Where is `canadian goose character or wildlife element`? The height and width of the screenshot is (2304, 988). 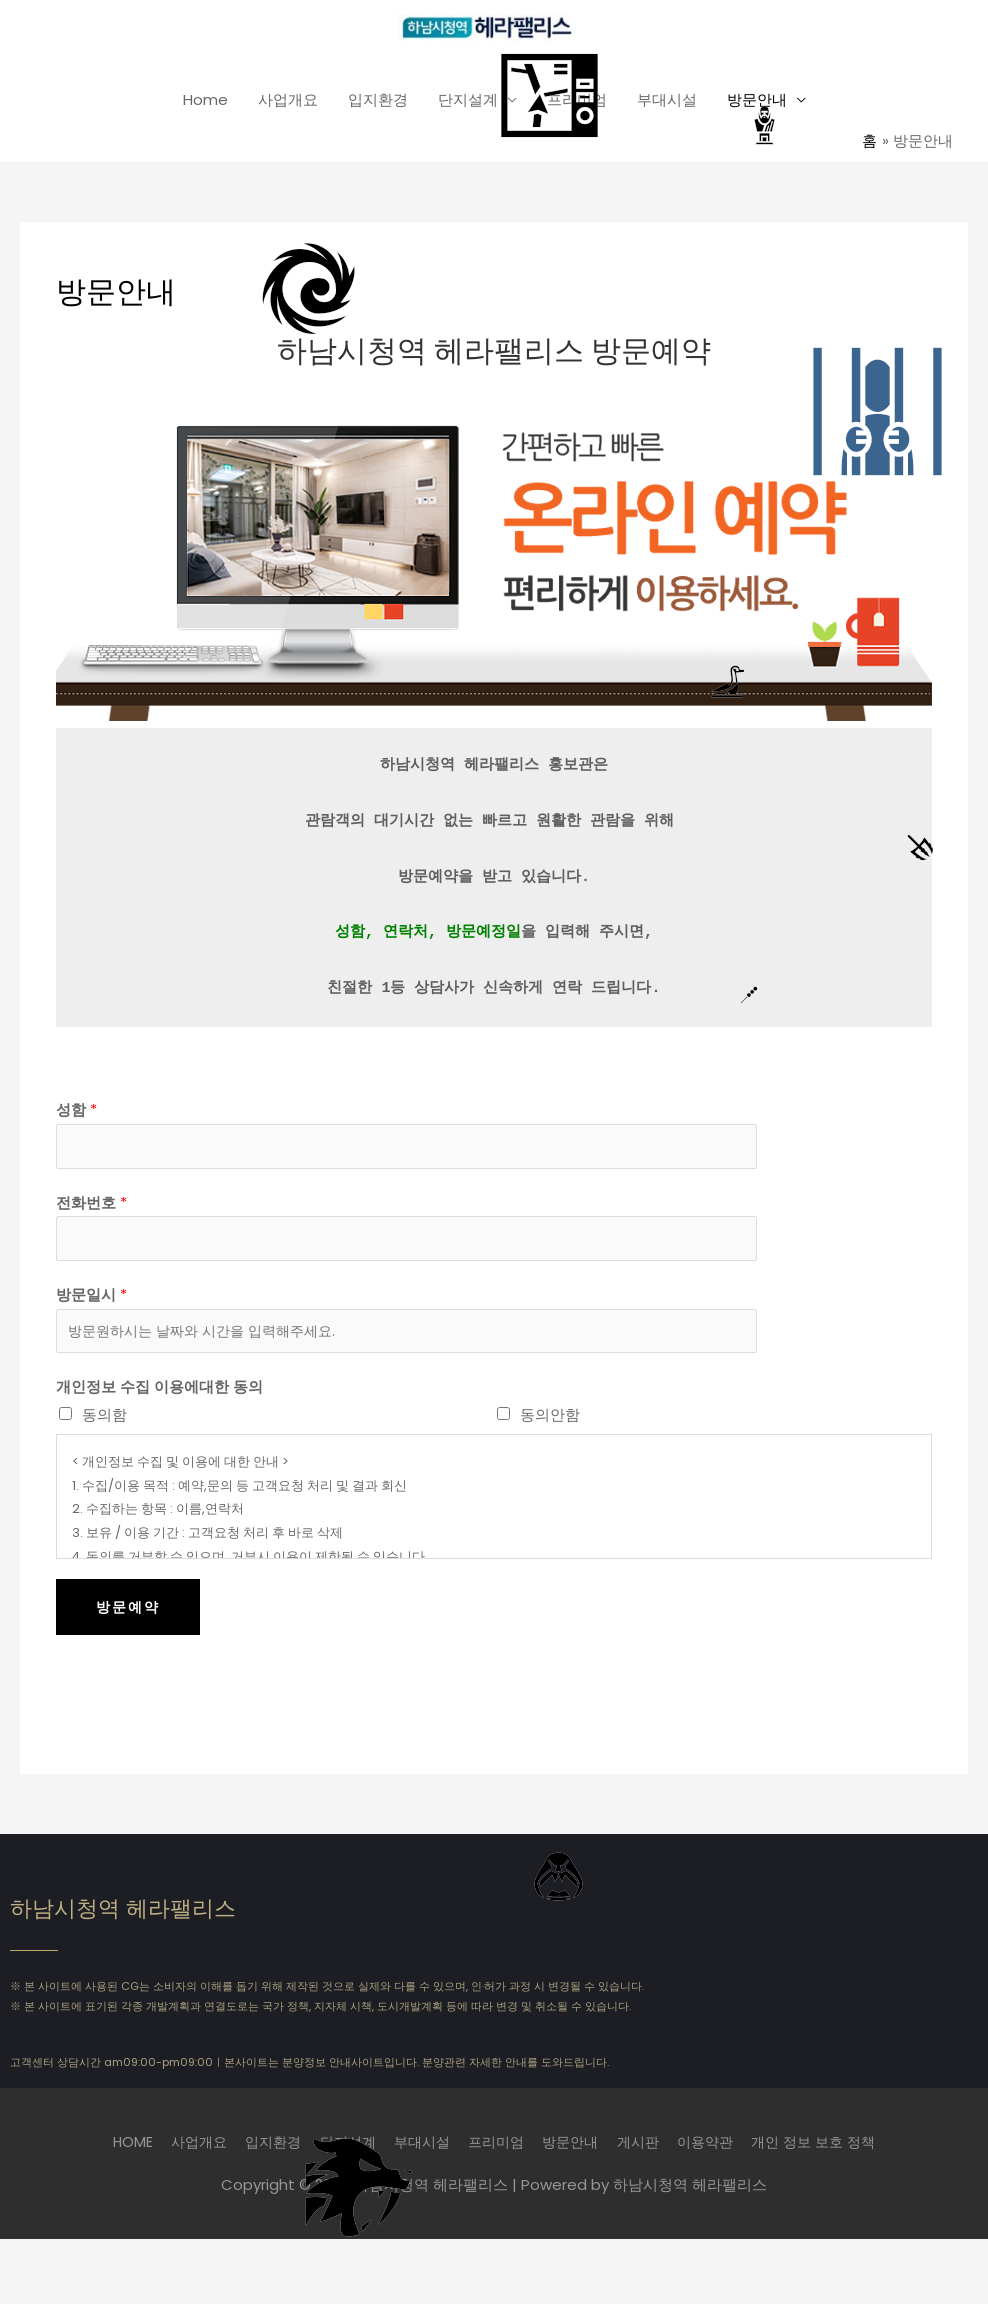
canadian goose character or wildlife element is located at coordinates (727, 681).